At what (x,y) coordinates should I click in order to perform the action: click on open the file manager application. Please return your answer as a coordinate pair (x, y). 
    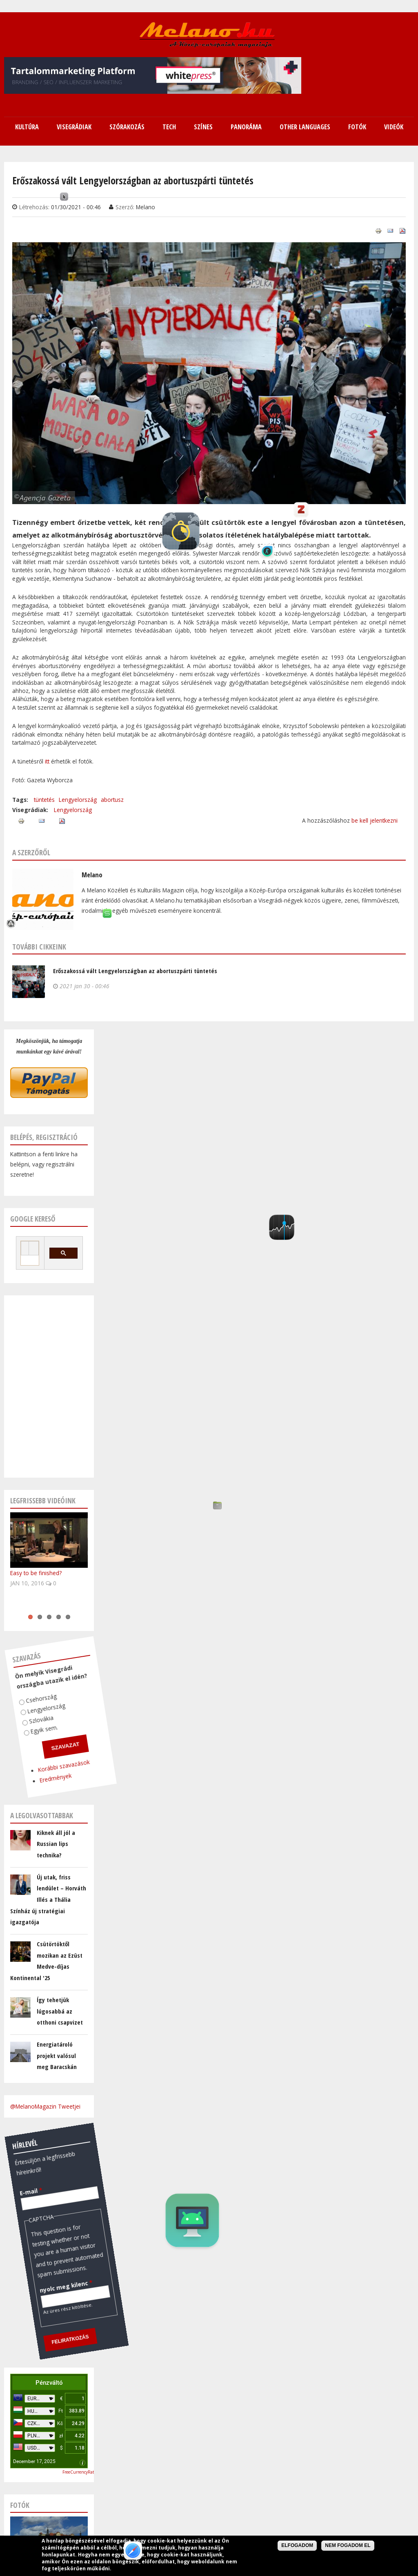
    Looking at the image, I should click on (217, 1505).